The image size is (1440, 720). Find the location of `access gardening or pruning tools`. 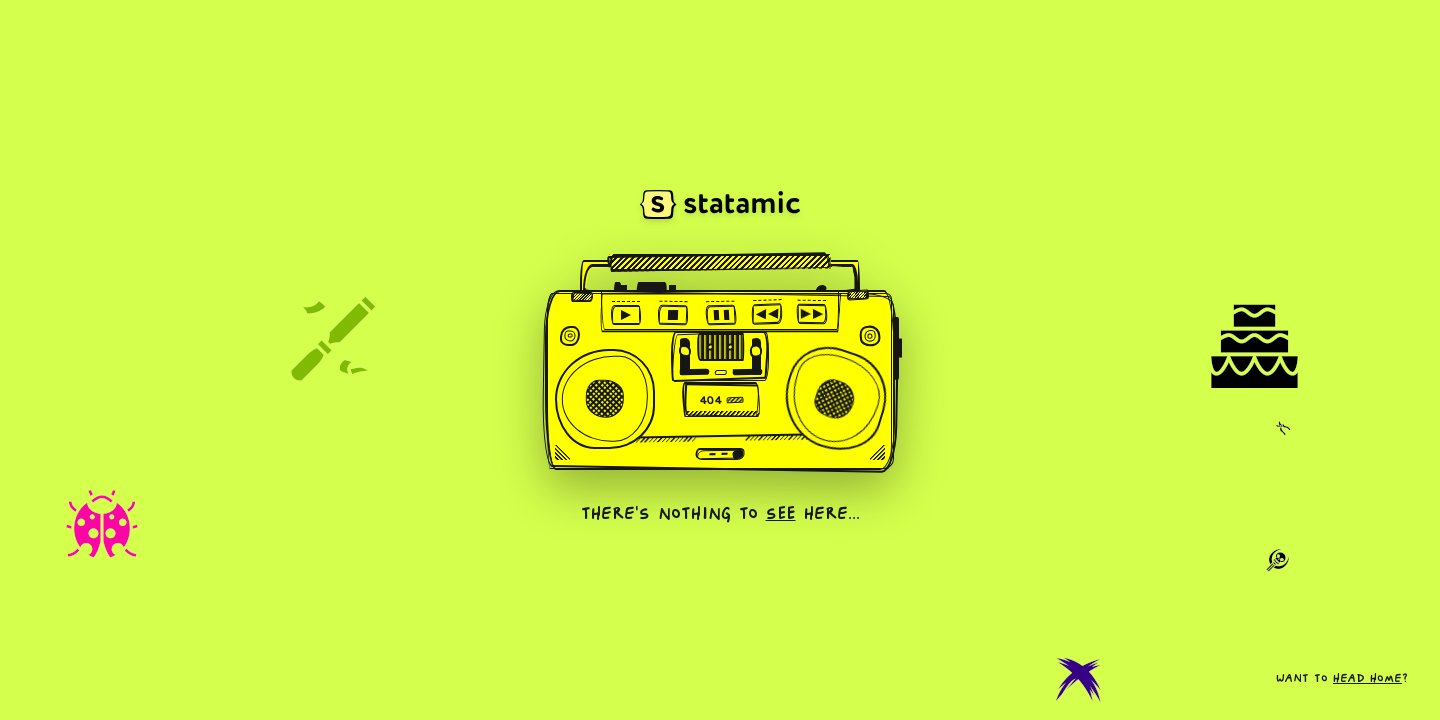

access gardening or pruning tools is located at coordinates (1283, 428).